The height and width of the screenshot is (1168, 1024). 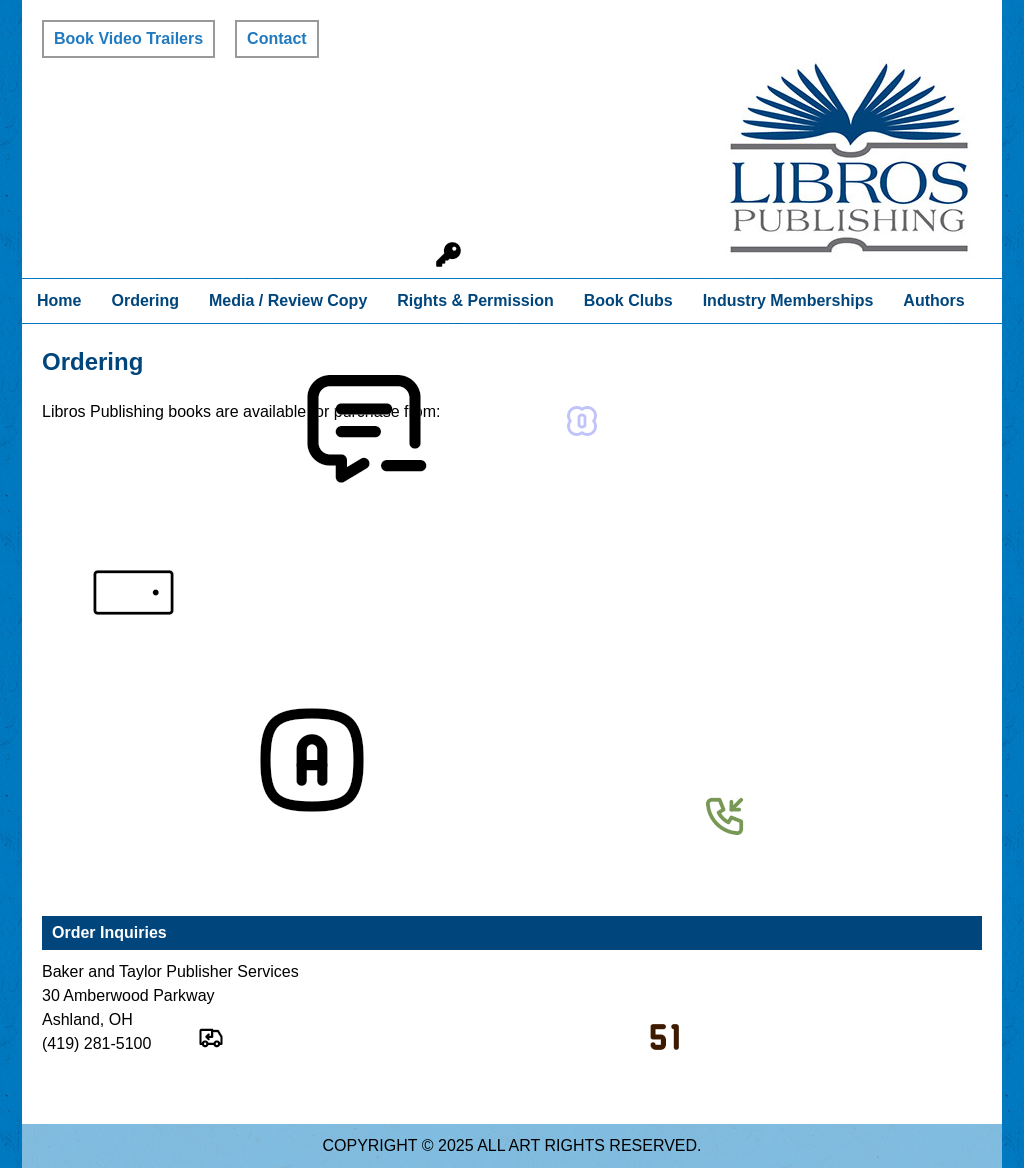 What do you see at coordinates (448, 254) in the screenshot?
I see `access security or password settings` at bounding box center [448, 254].